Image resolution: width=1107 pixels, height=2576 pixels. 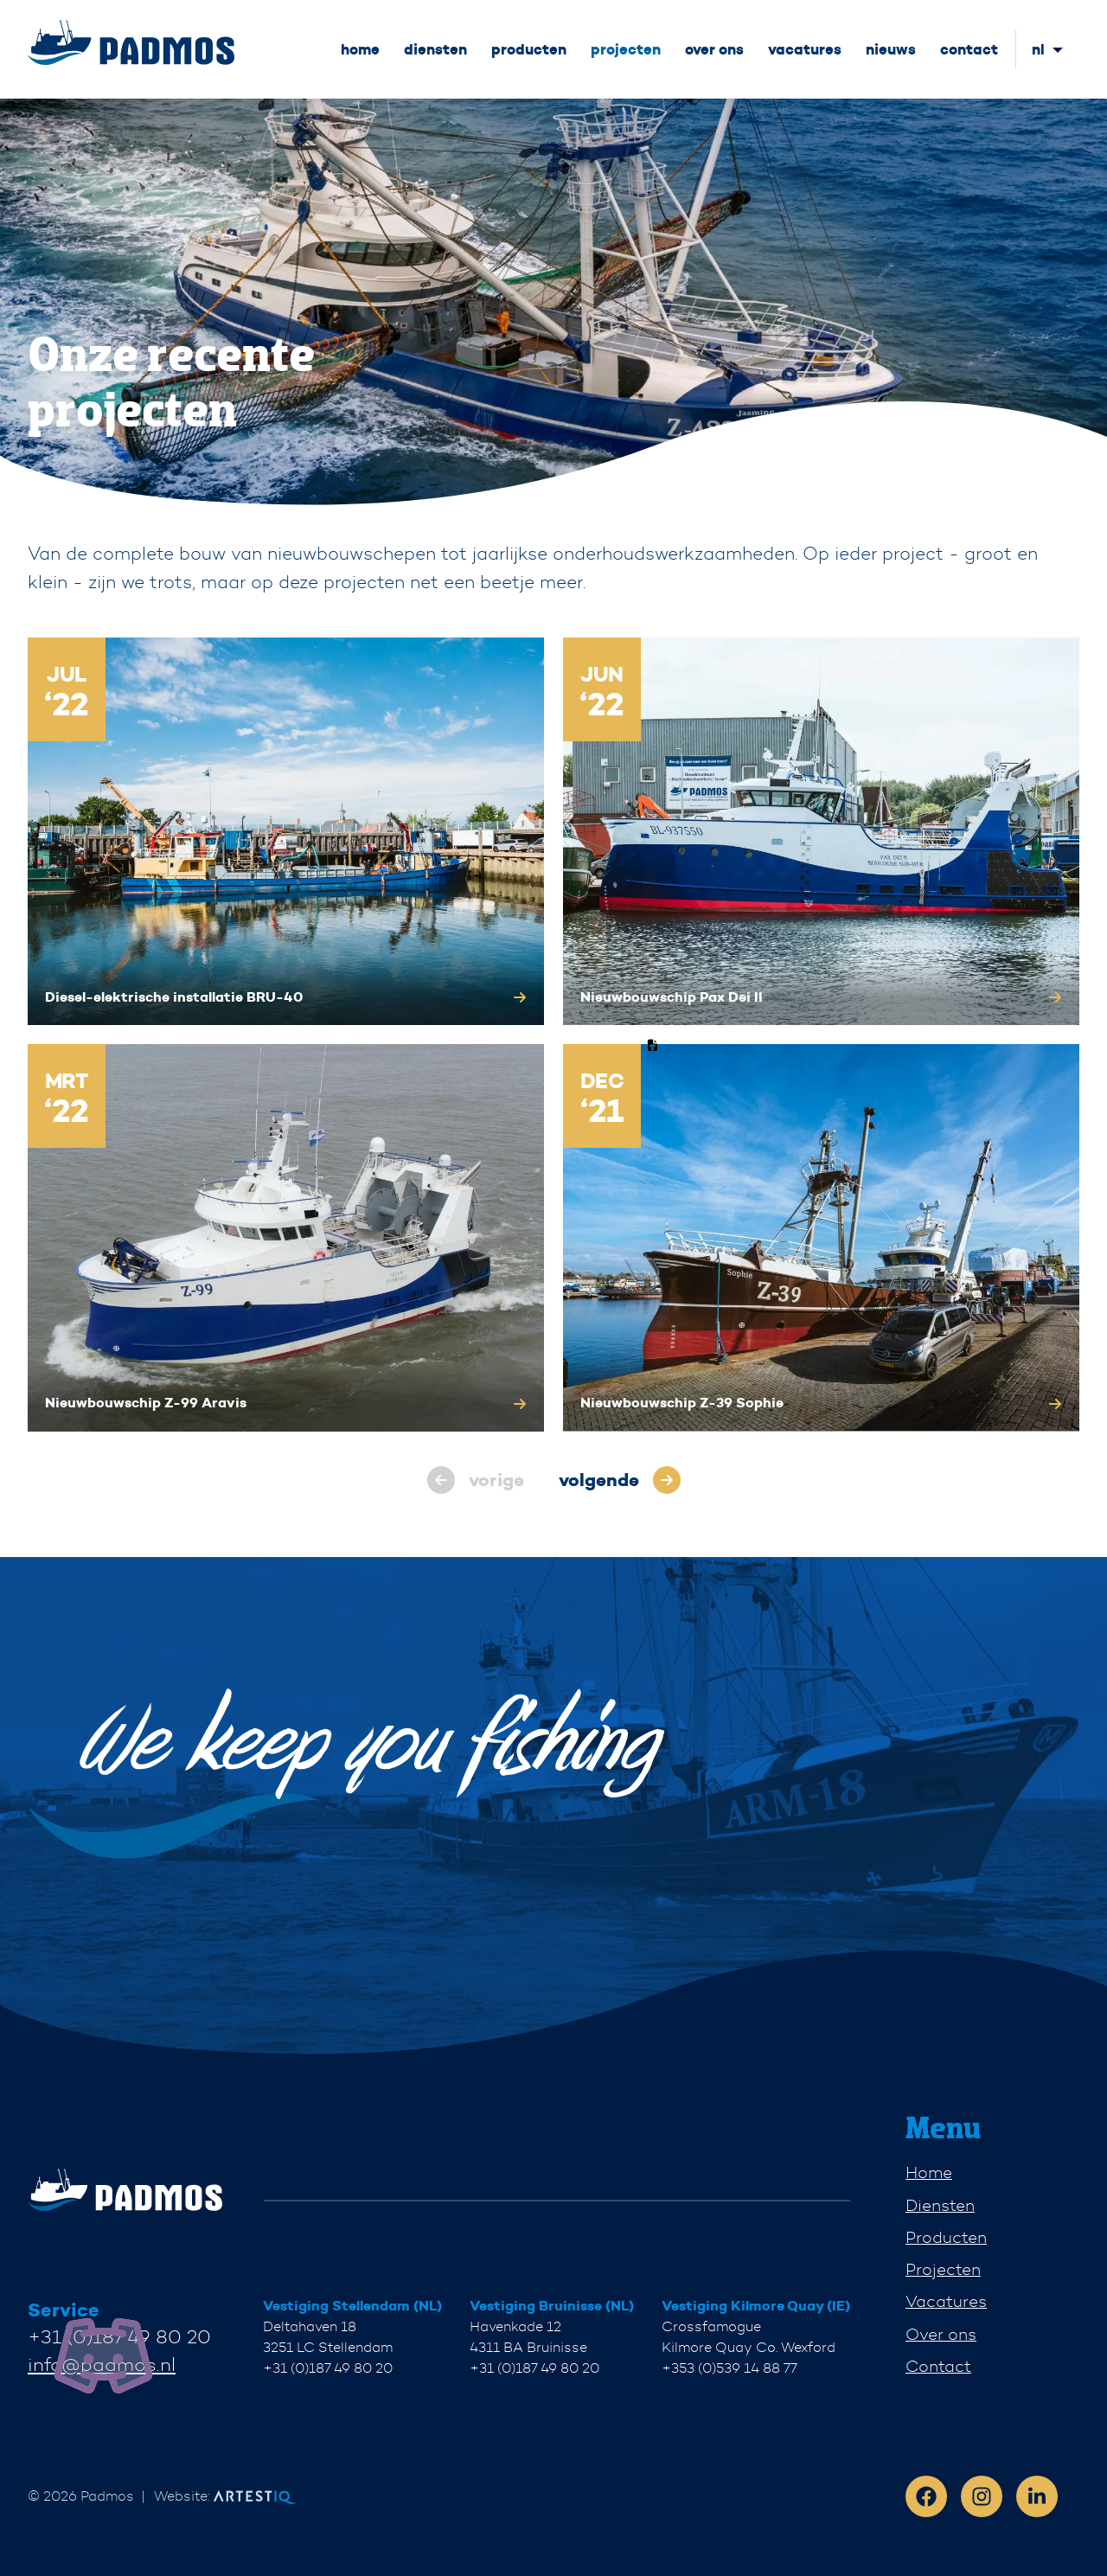 I want to click on open a text or typography file, so click(x=652, y=1045).